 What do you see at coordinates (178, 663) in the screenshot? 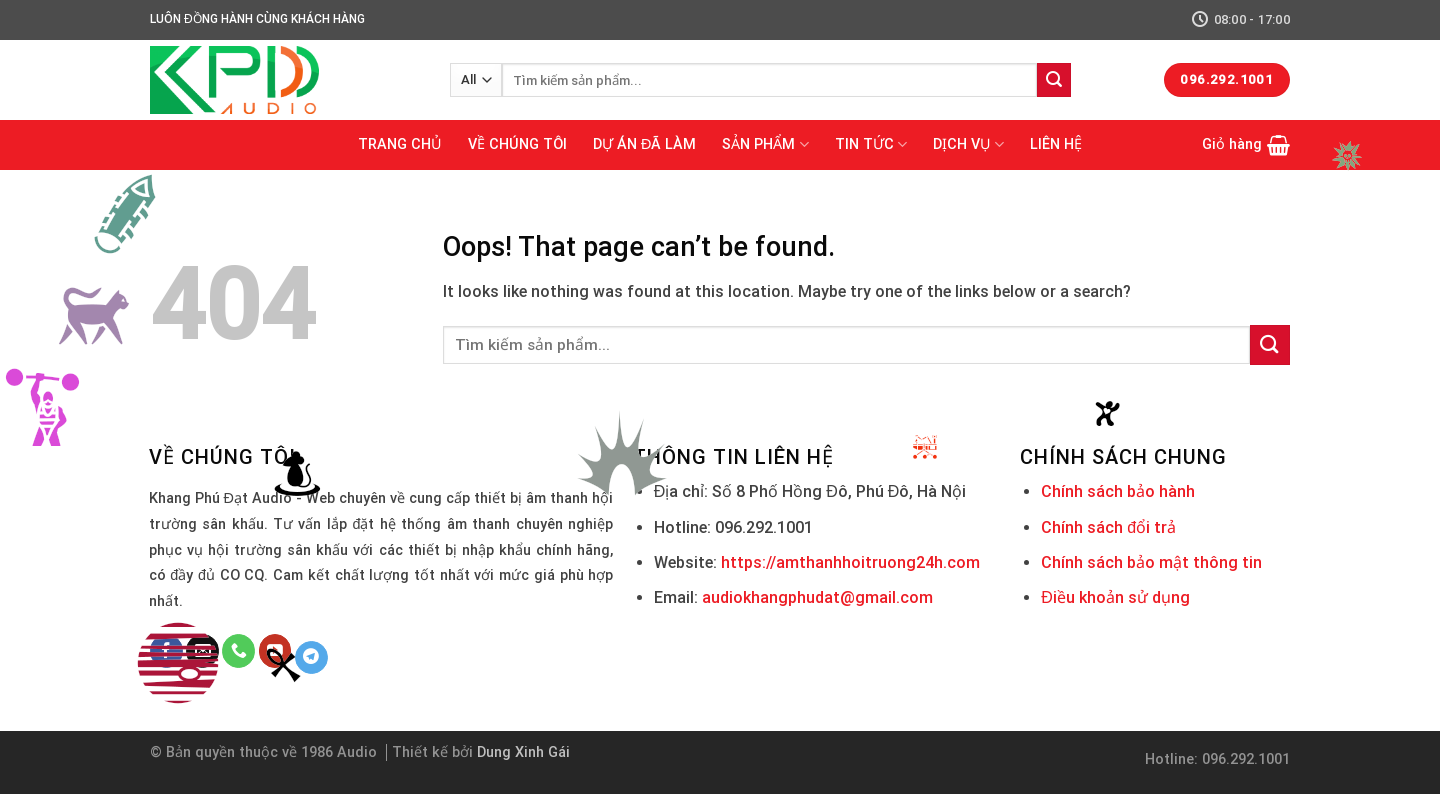
I see `jupiter planet icon in a space or astronomy app` at bounding box center [178, 663].